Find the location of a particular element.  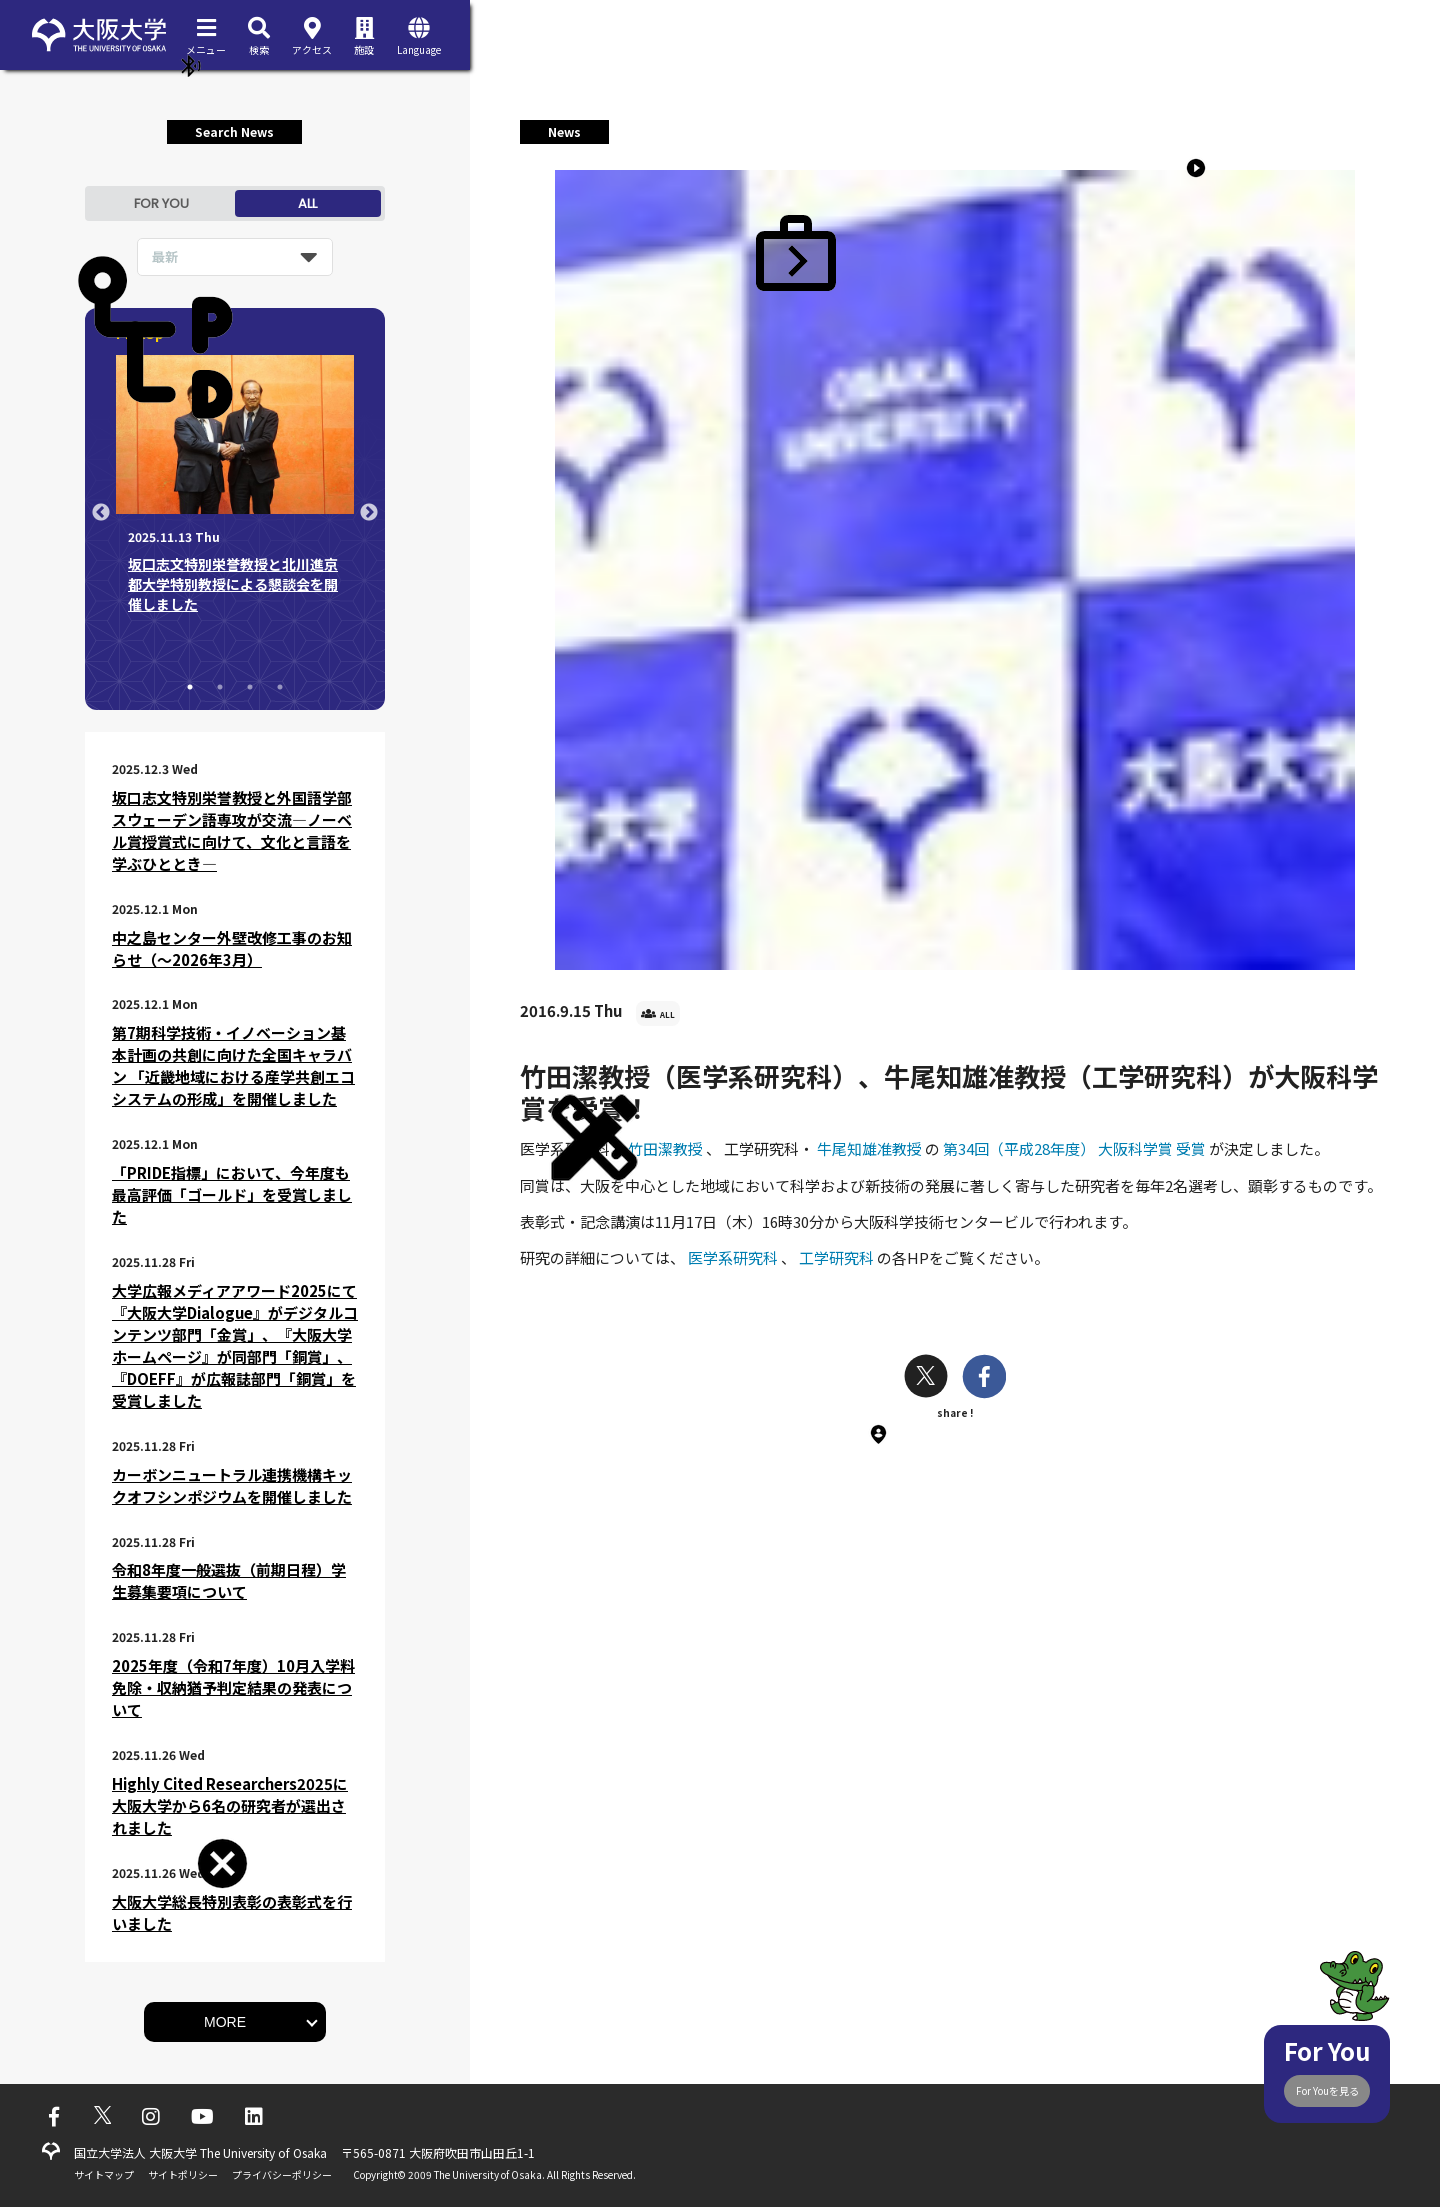

access design tools and services is located at coordinates (594, 1137).